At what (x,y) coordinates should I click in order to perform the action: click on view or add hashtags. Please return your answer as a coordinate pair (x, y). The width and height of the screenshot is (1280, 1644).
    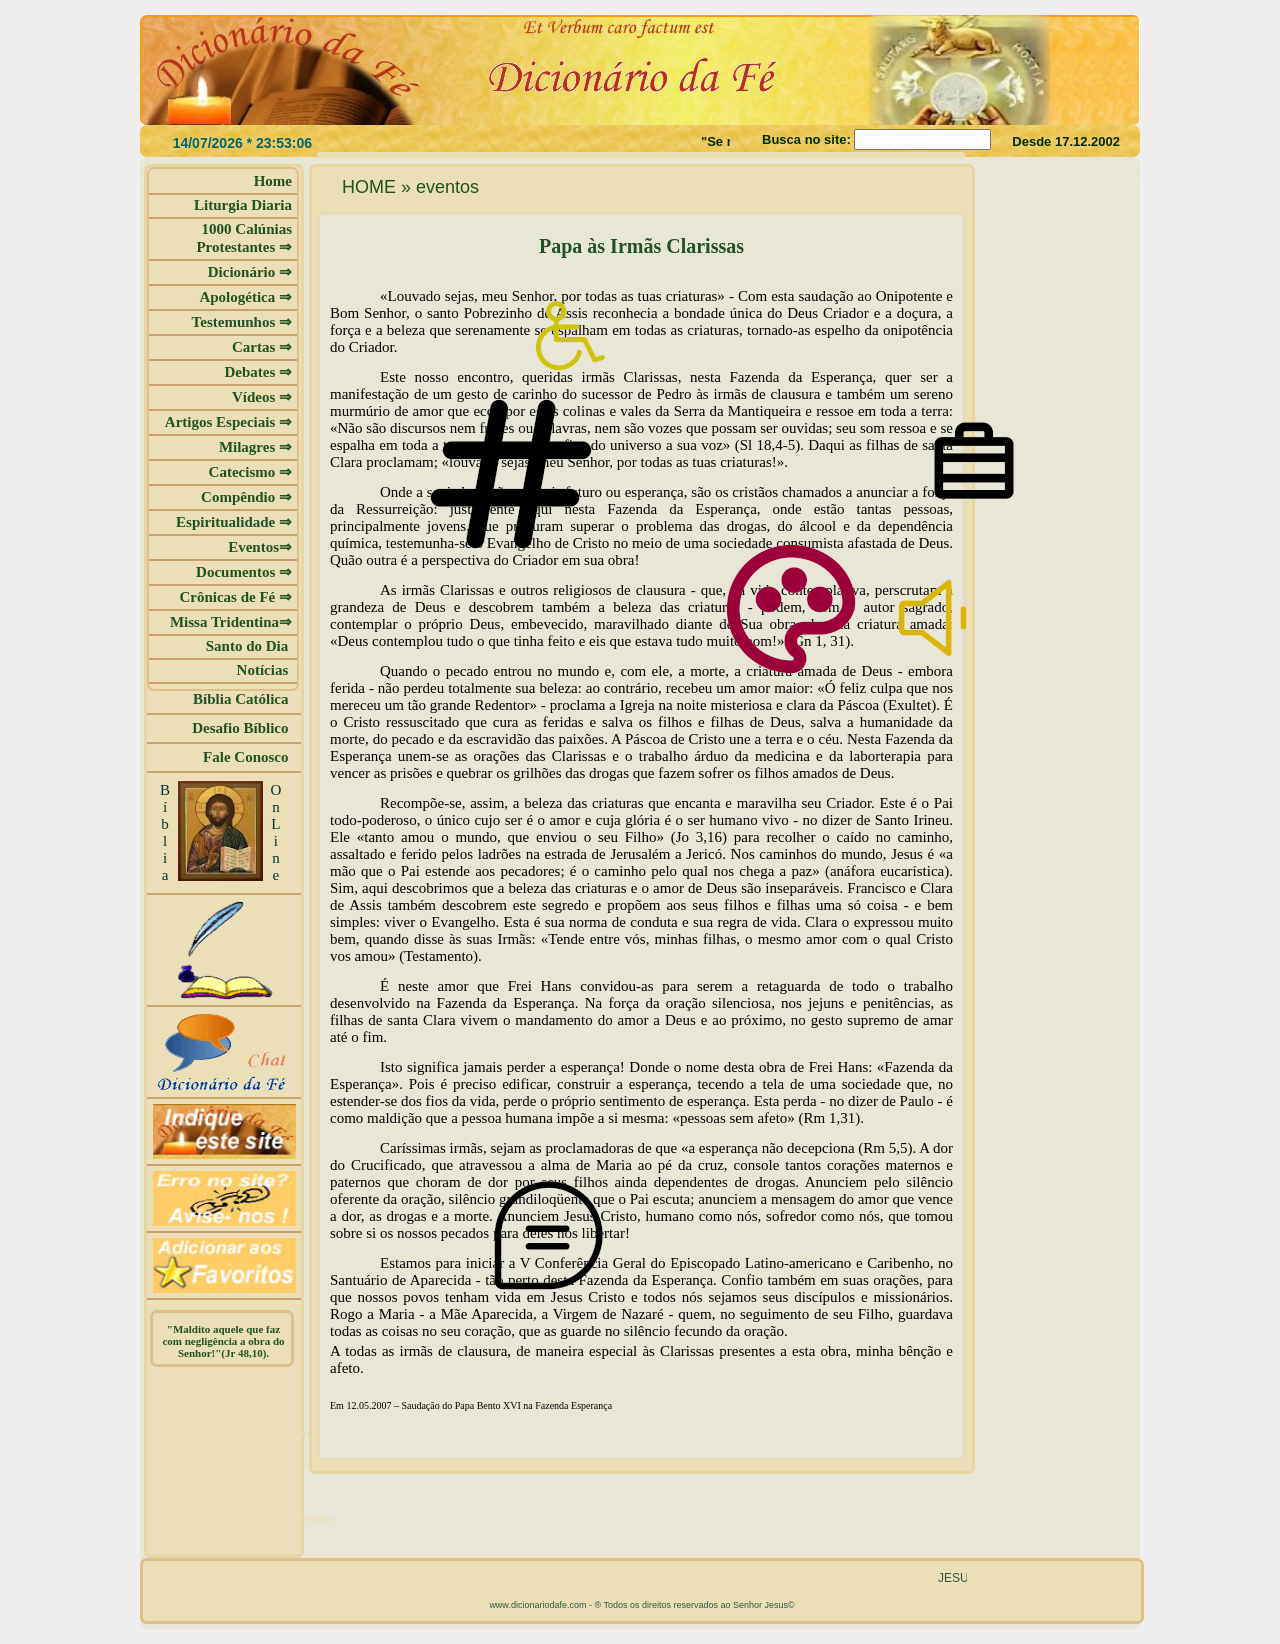
    Looking at the image, I should click on (511, 474).